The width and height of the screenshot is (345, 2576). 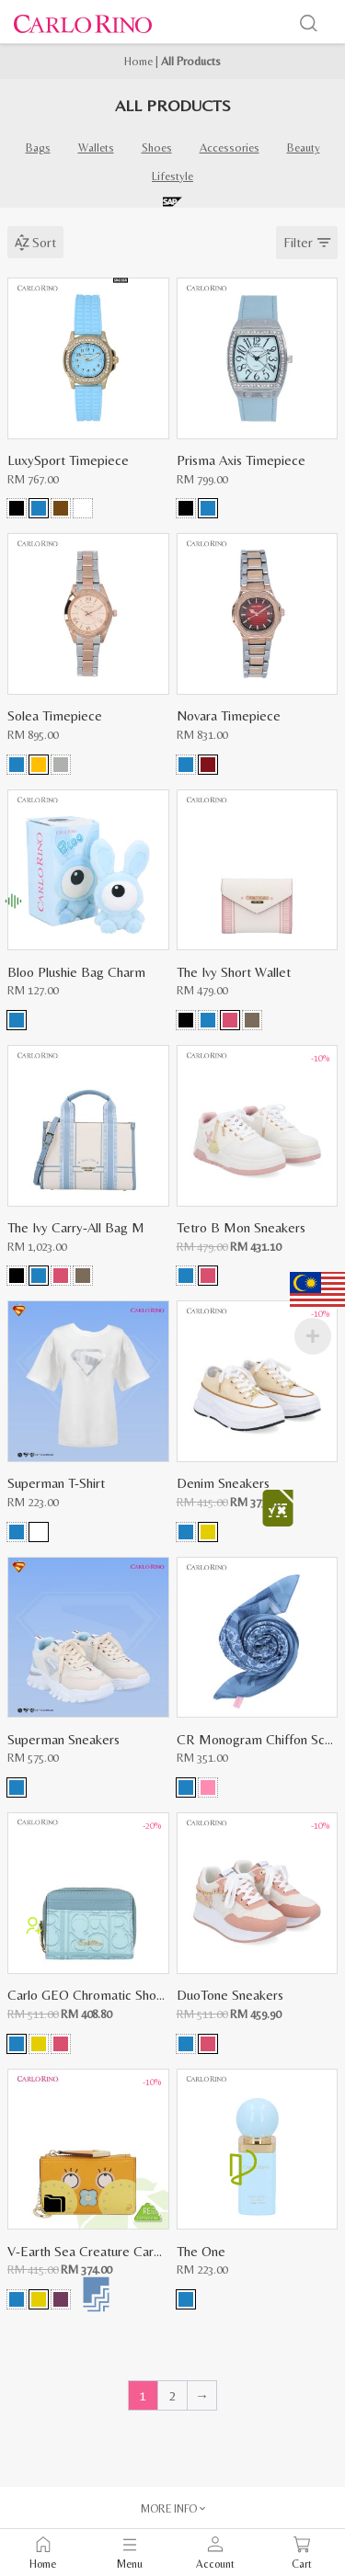 I want to click on SAP enterprise software logo, so click(x=172, y=201).